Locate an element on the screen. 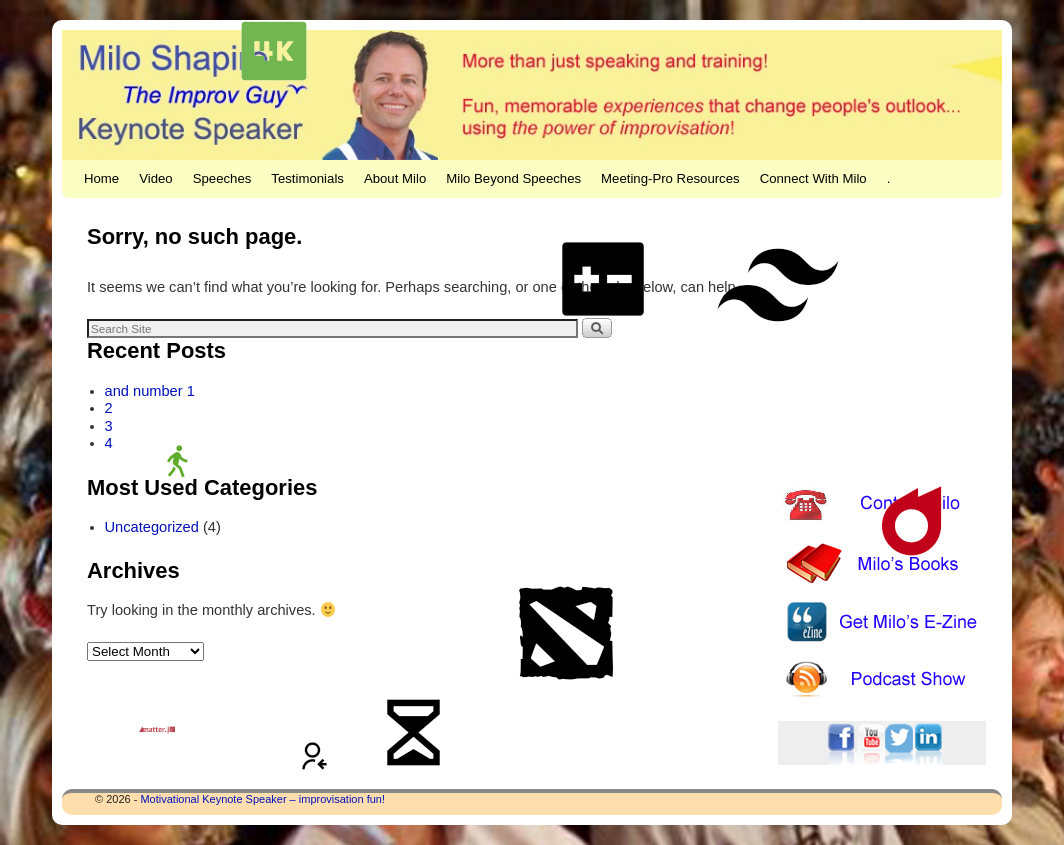  select walking directions is located at coordinates (177, 461).